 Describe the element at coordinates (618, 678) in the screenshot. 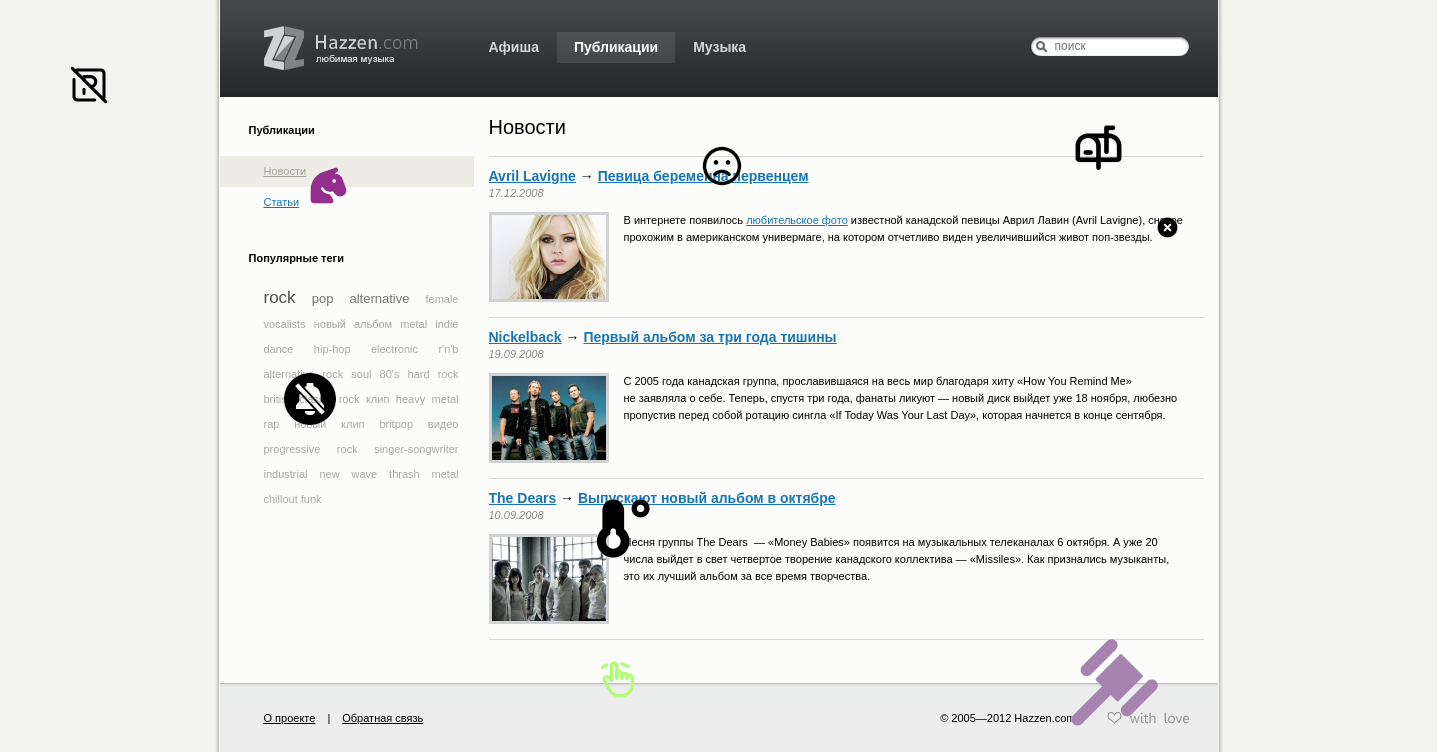

I see `drag to move or reposition an element` at that location.